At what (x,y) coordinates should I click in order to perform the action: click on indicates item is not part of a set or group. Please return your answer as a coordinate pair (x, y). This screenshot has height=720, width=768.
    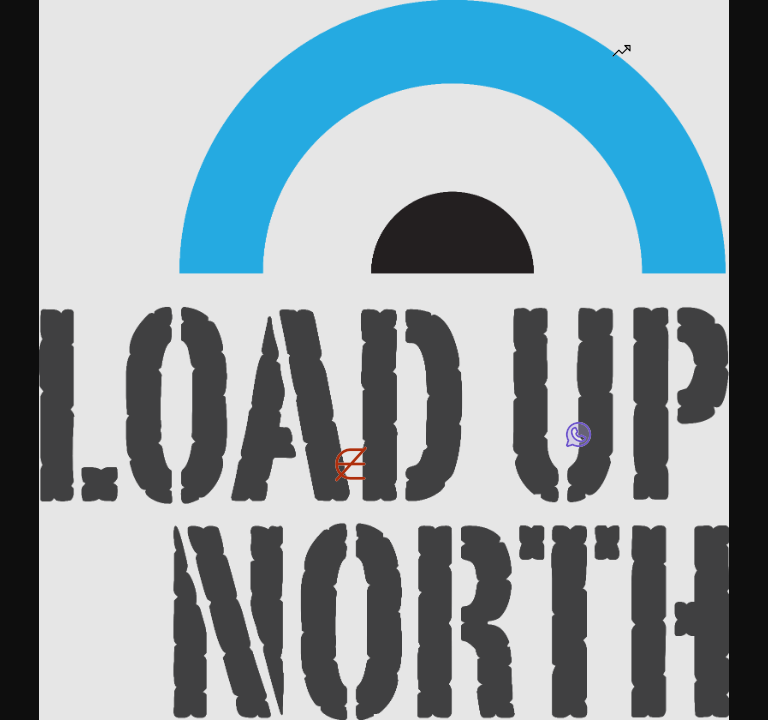
    Looking at the image, I should click on (351, 464).